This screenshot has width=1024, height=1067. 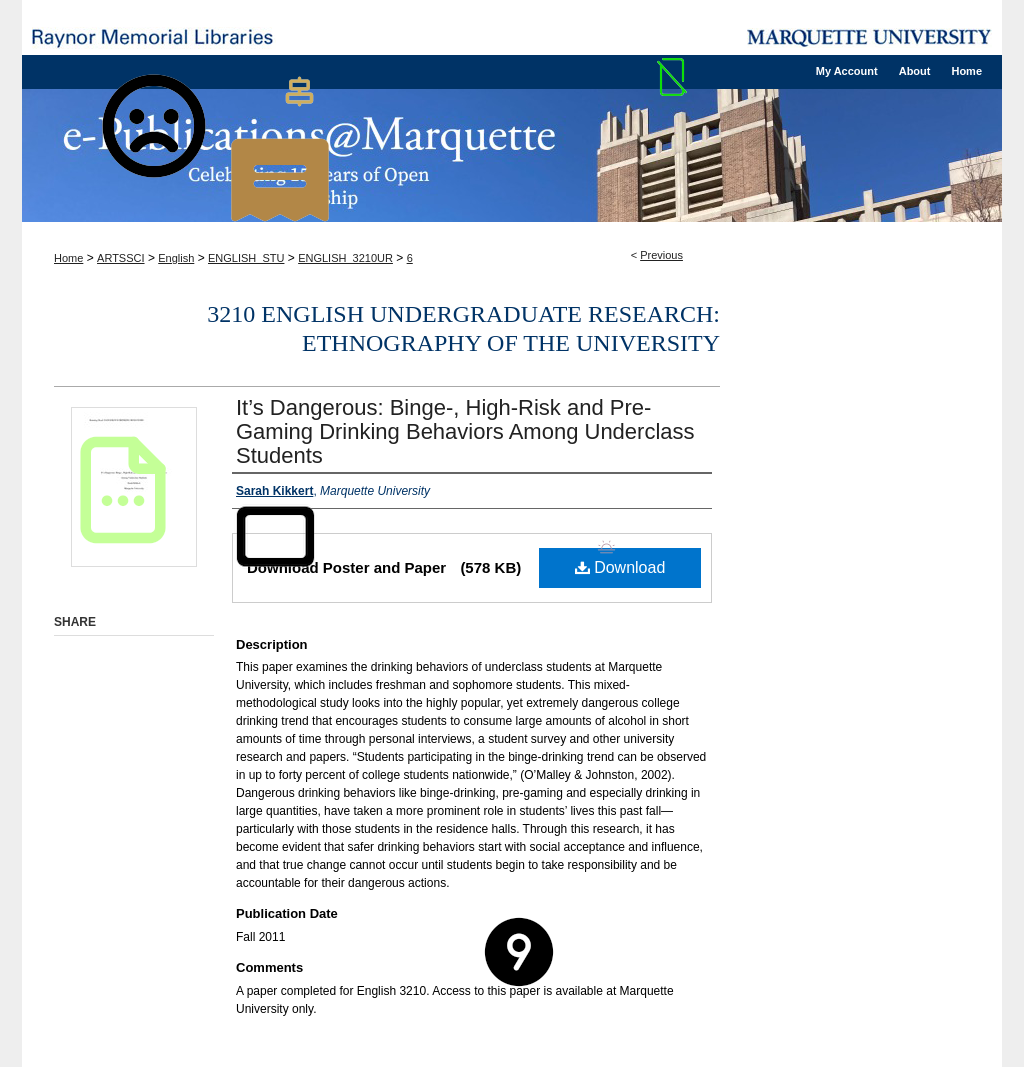 What do you see at coordinates (606, 547) in the screenshot?
I see `toggle sunrise or sunset display mode` at bounding box center [606, 547].